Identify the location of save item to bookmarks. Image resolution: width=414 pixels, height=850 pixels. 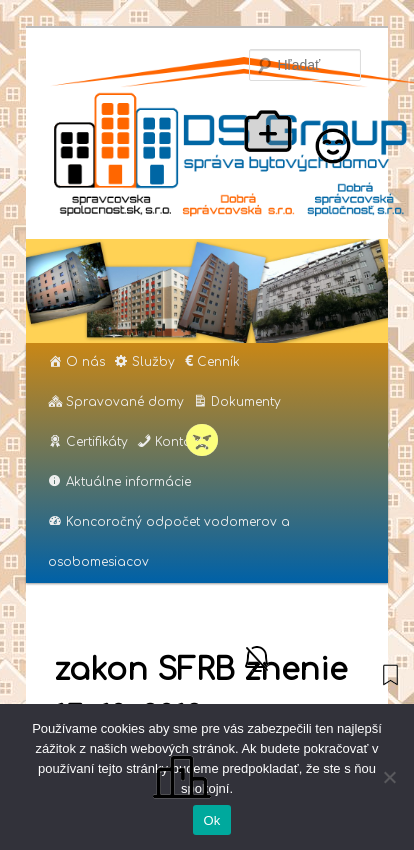
(390, 674).